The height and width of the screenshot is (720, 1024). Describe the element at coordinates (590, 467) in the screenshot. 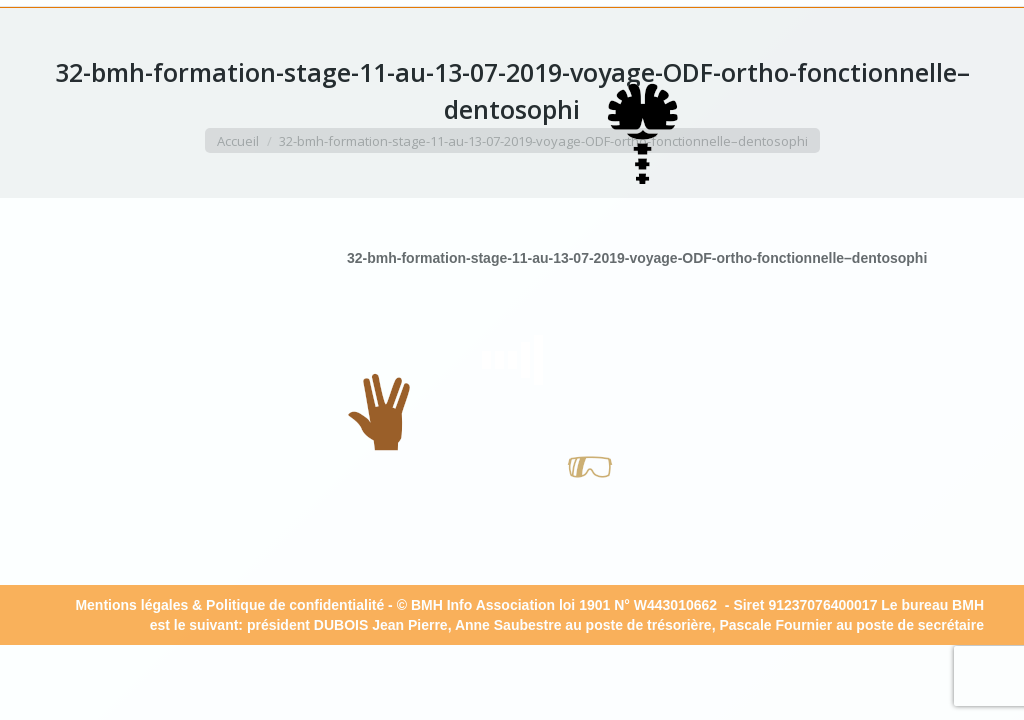

I see `enable safety mode or protective settings` at that location.